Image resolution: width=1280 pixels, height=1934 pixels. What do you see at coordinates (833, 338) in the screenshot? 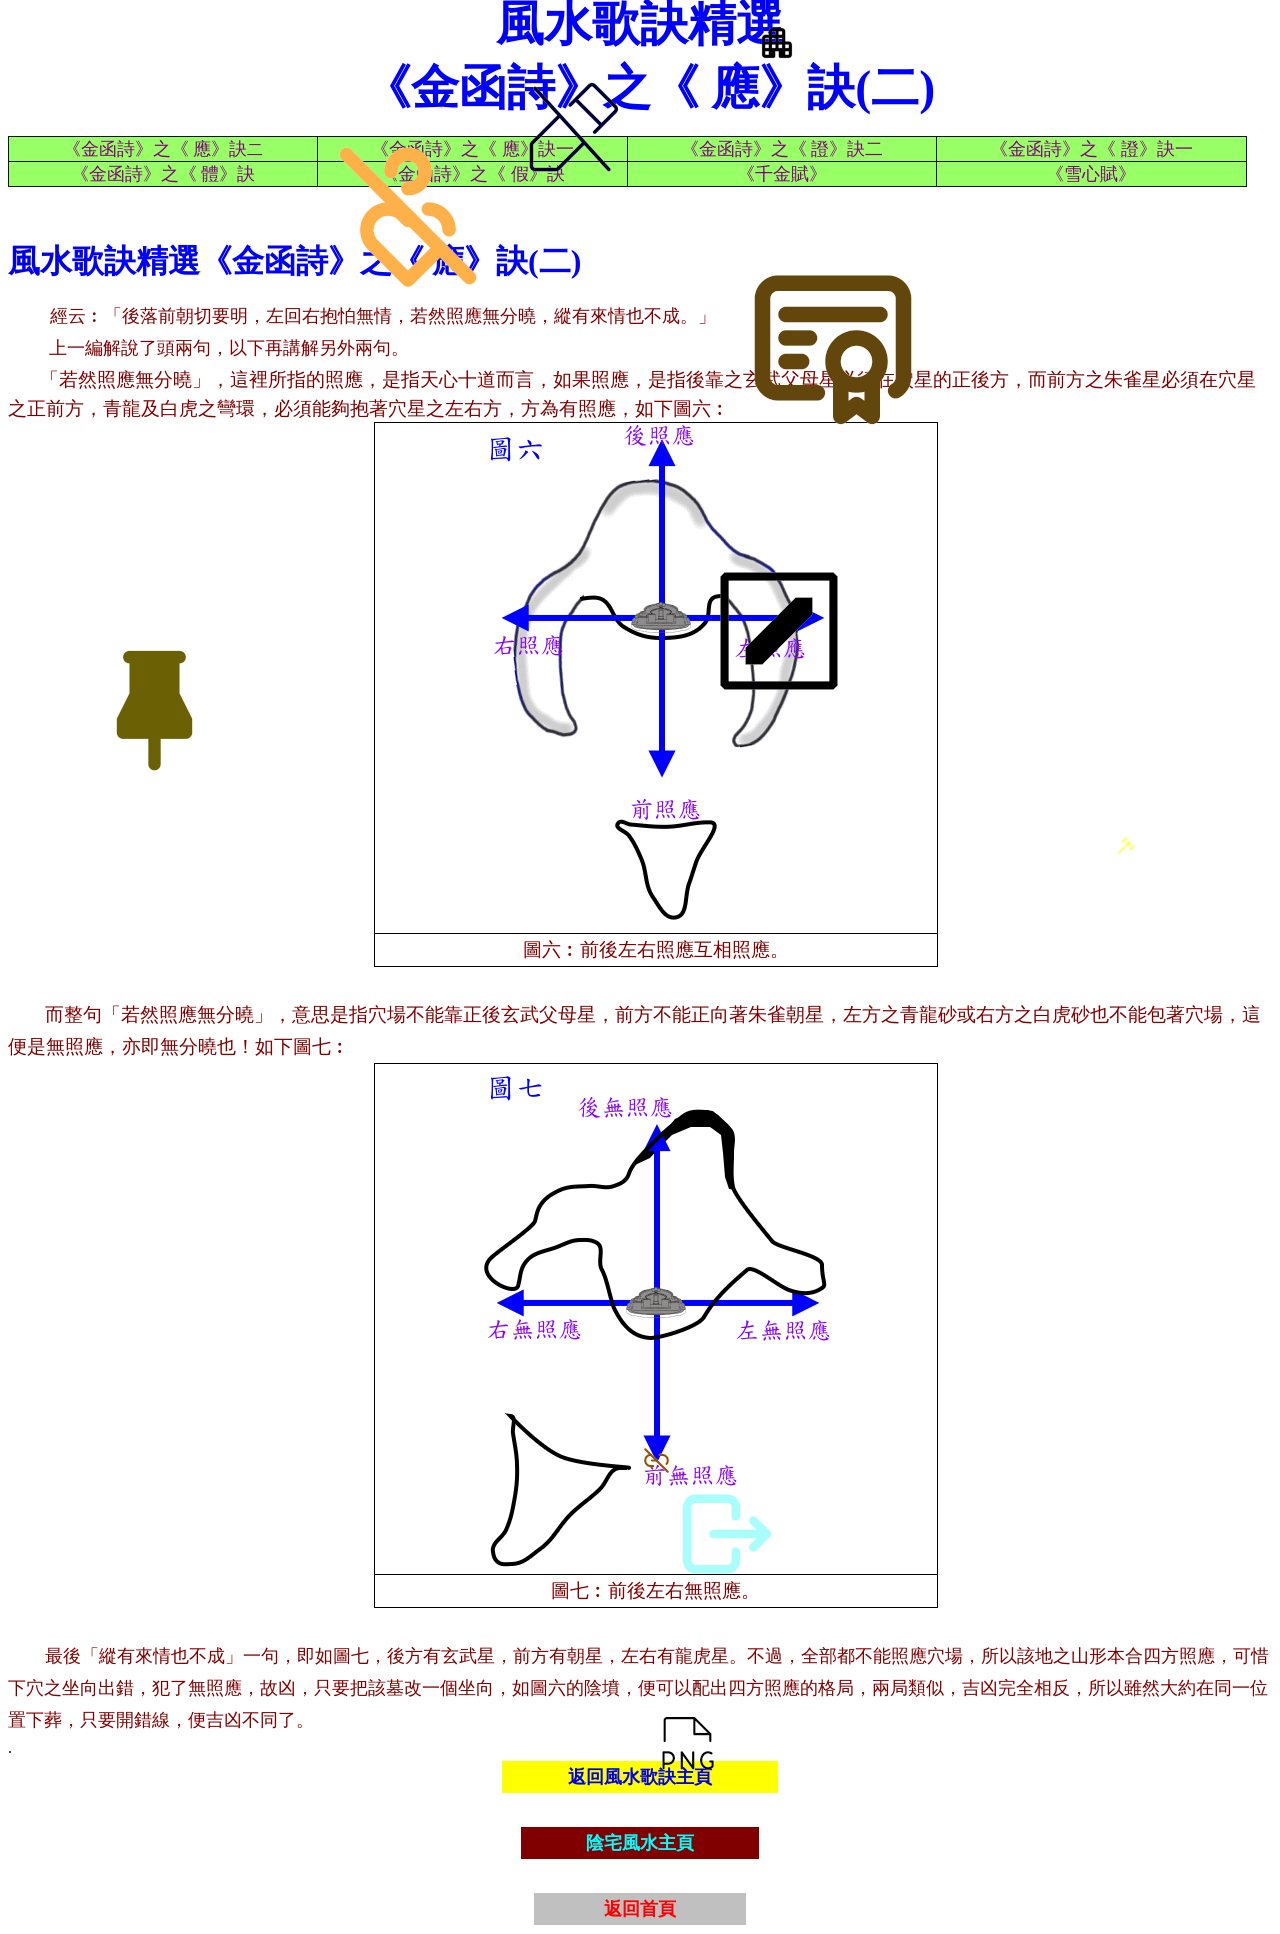
I see `view certificate or credential details` at bounding box center [833, 338].